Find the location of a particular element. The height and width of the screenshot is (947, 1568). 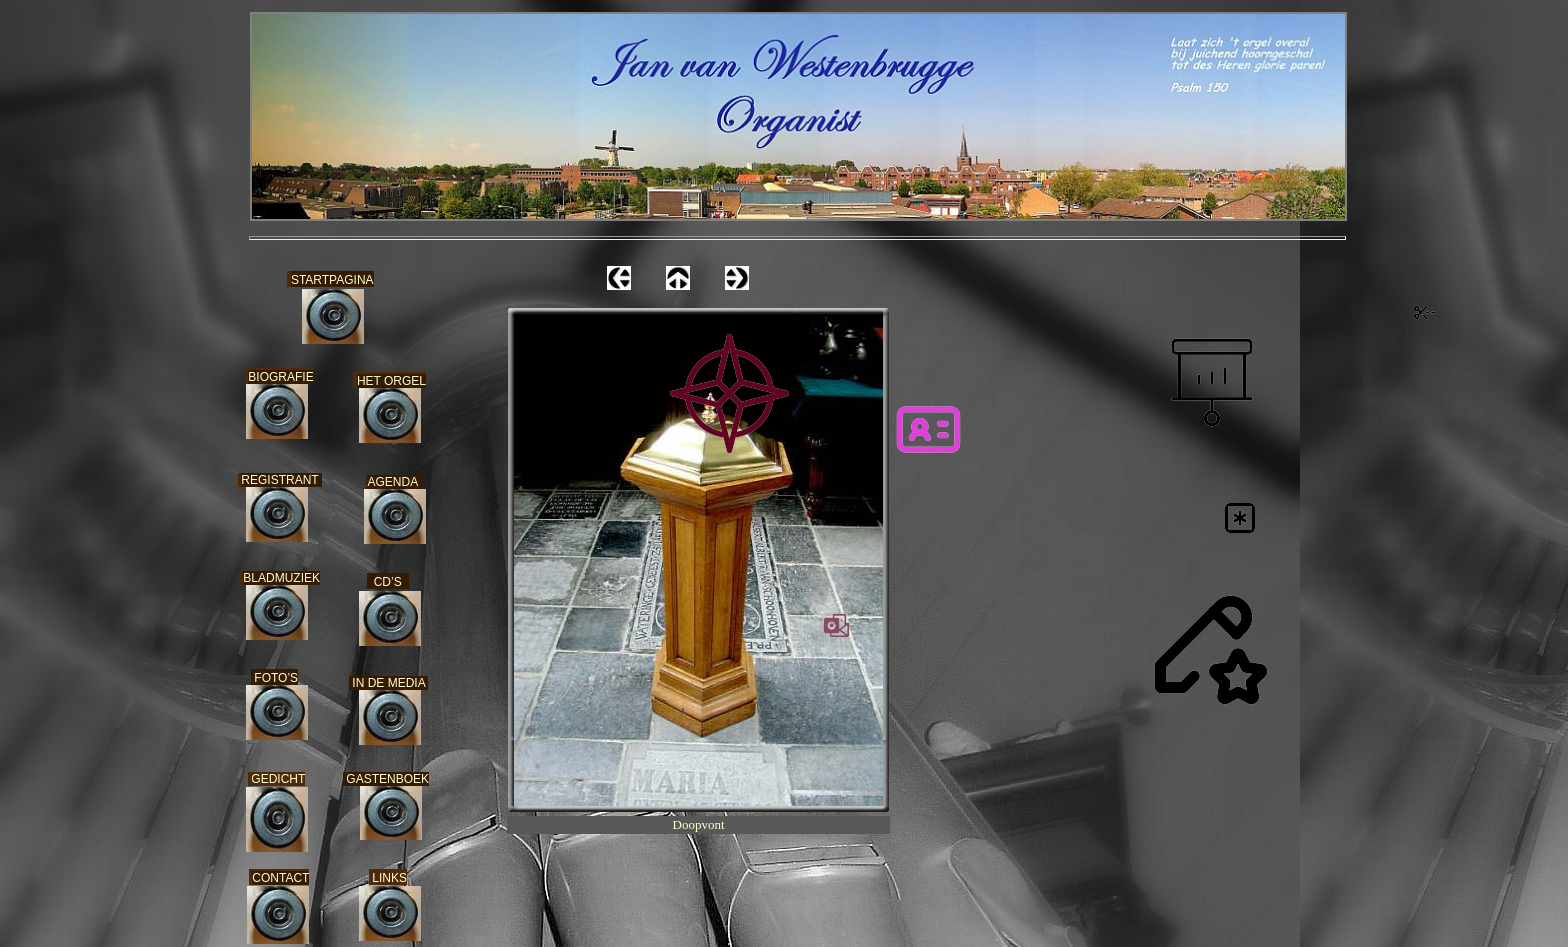

view your profile or identity information is located at coordinates (928, 429).